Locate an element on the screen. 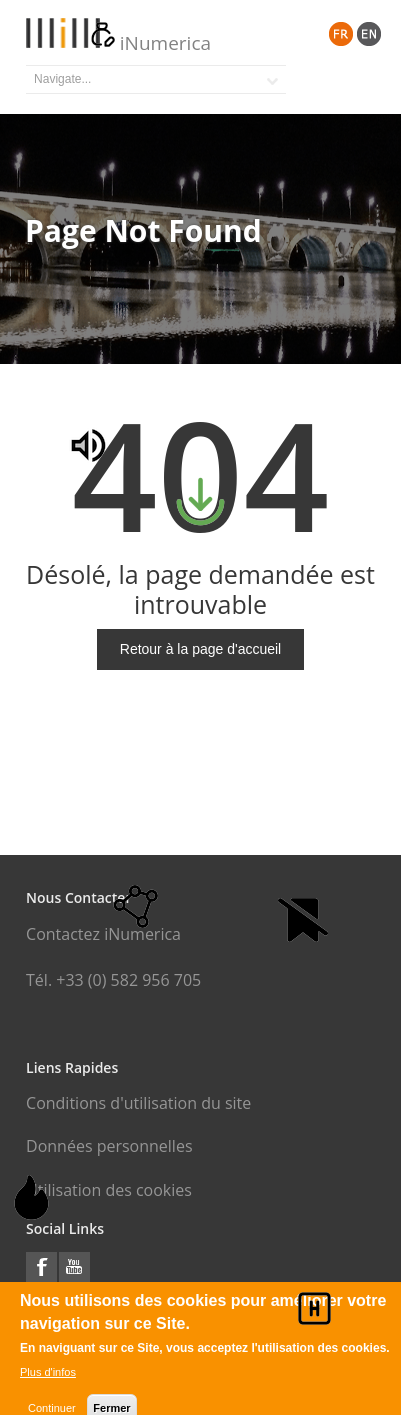 The width and height of the screenshot is (401, 1415). find nearby hospitals or medical facilities is located at coordinates (314, 1308).